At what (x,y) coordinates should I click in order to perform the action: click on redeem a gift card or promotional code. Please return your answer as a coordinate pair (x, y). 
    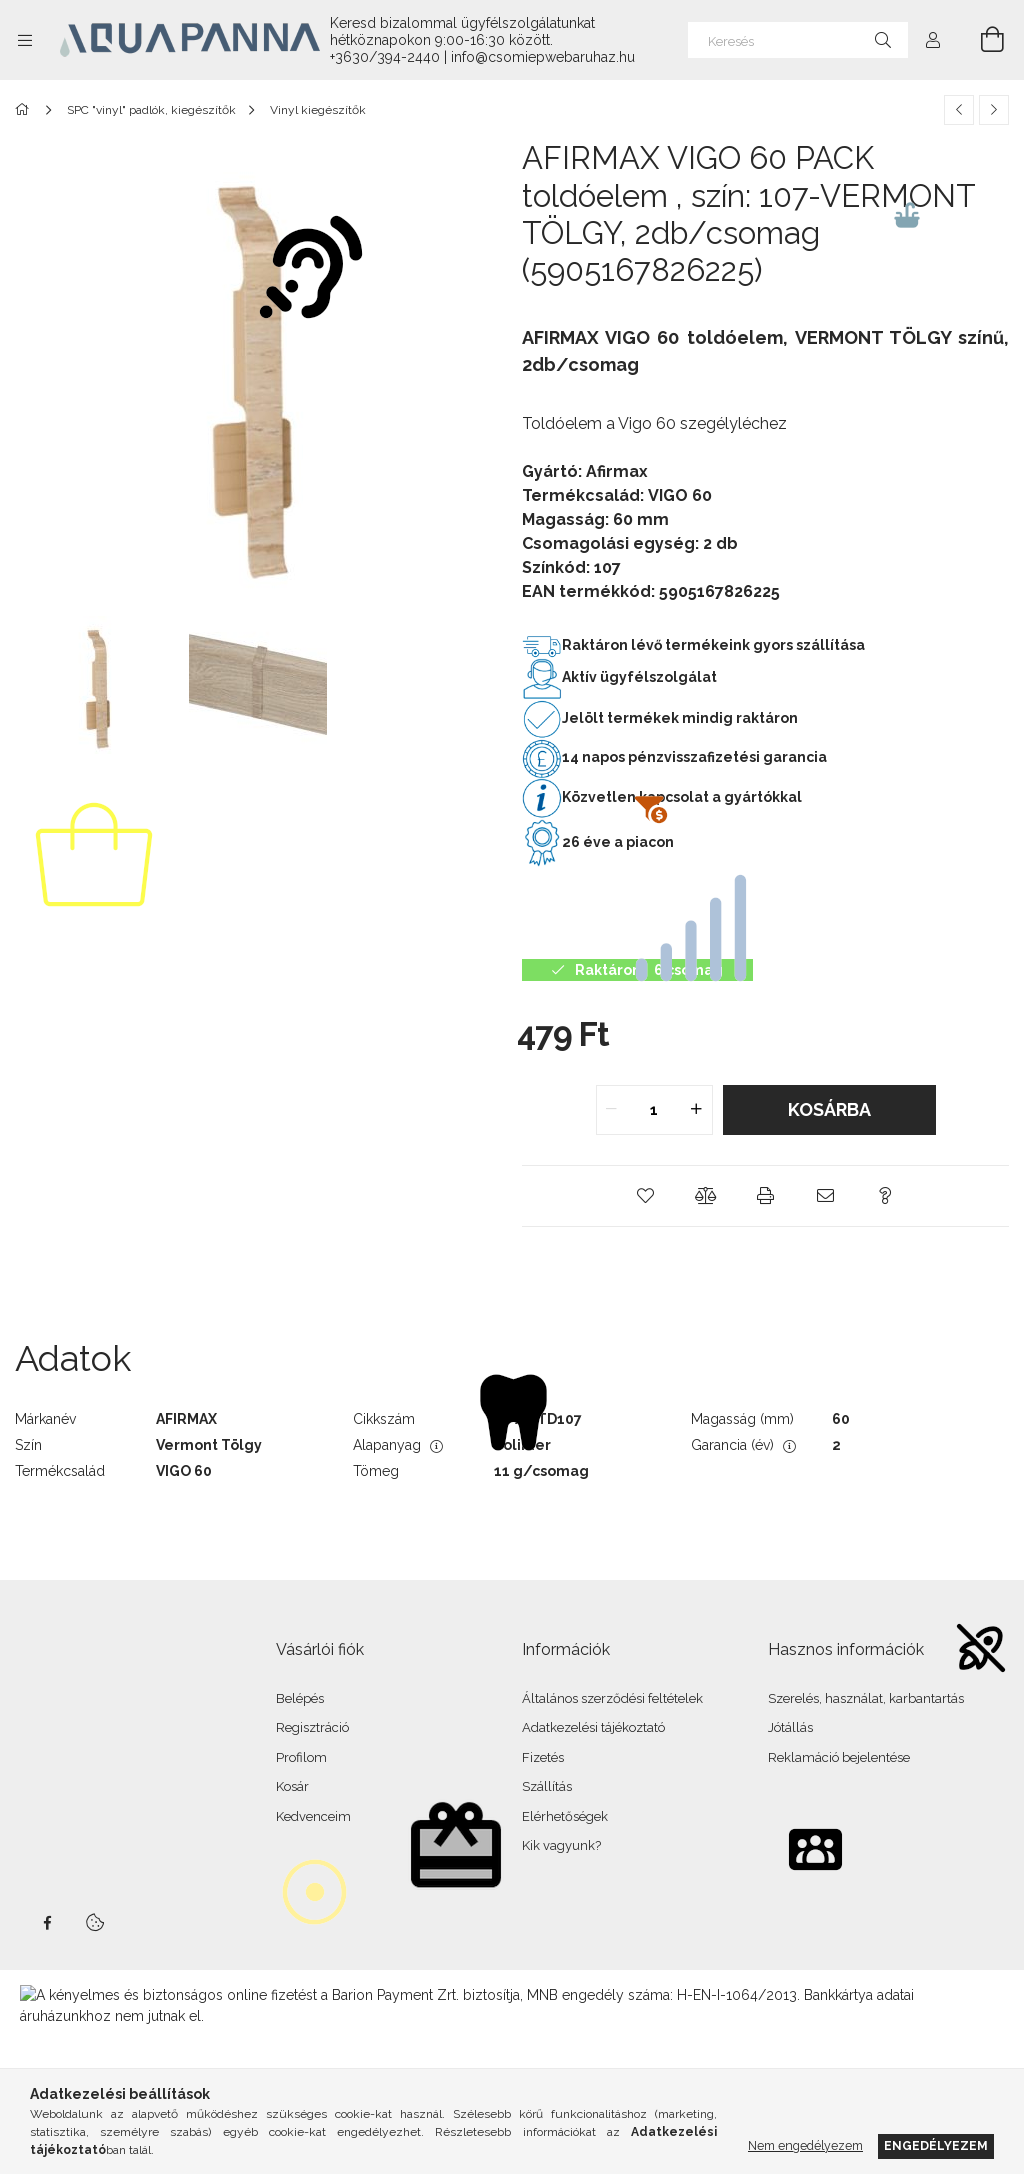
    Looking at the image, I should click on (456, 1847).